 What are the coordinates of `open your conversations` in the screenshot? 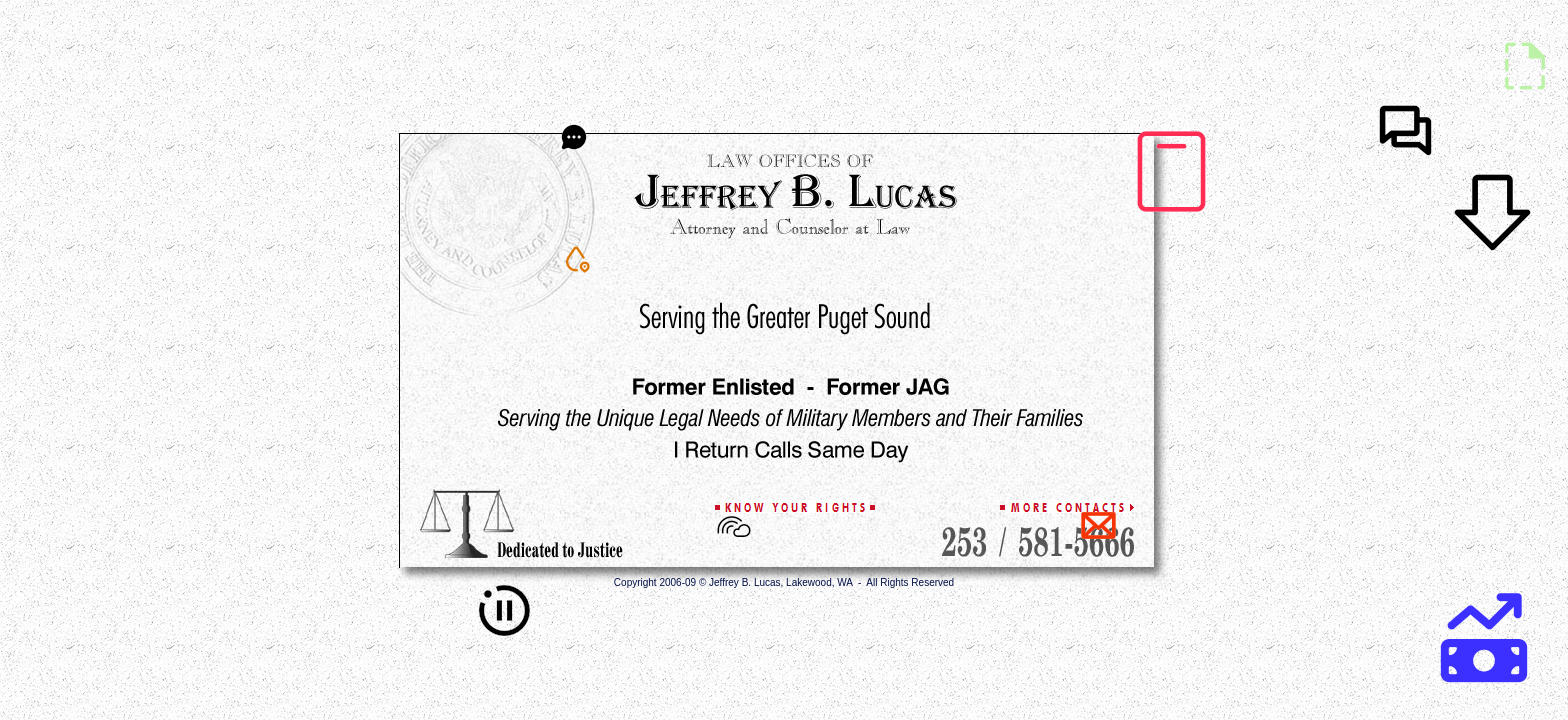 It's located at (1405, 129).